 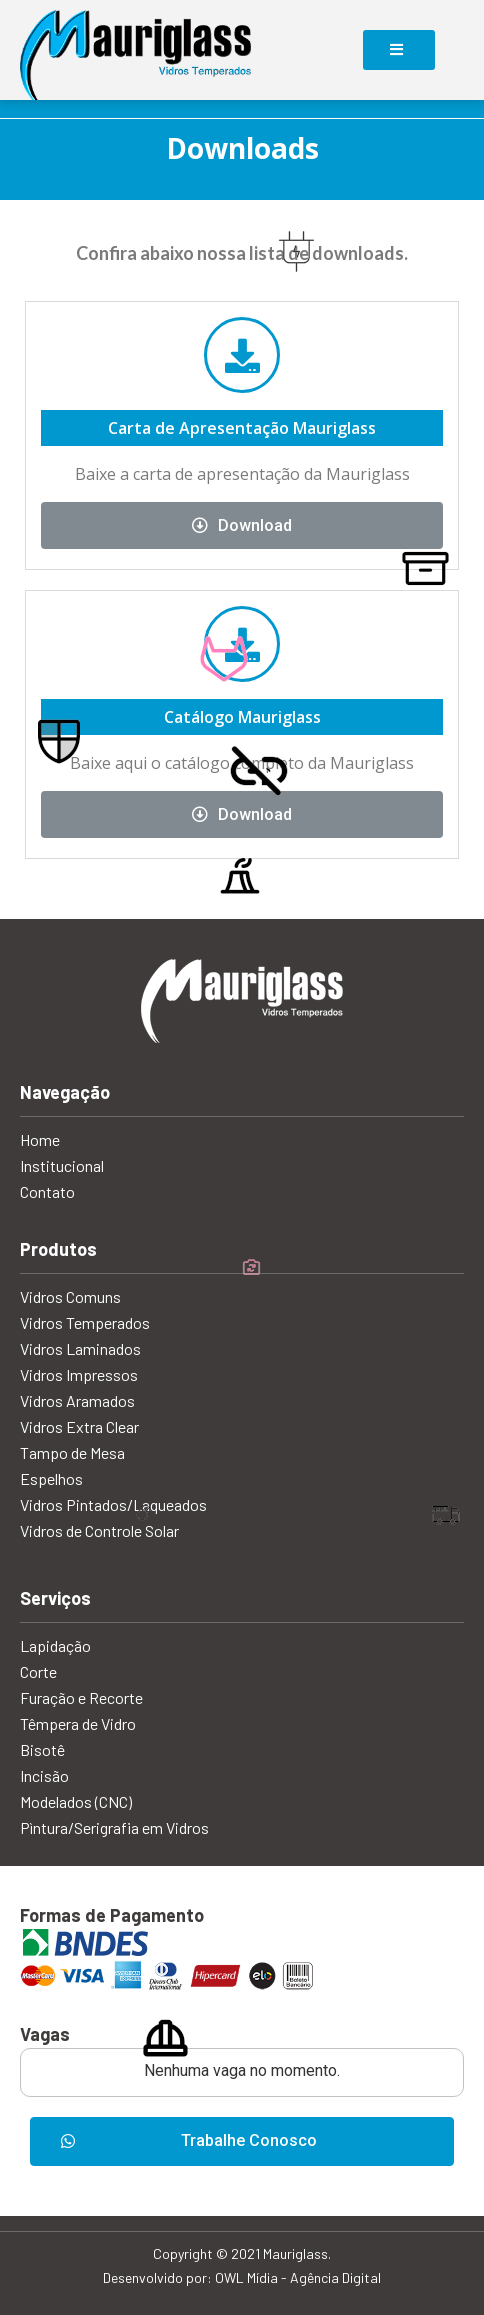 What do you see at coordinates (445, 1514) in the screenshot?
I see `indicates emergency services or fire department` at bounding box center [445, 1514].